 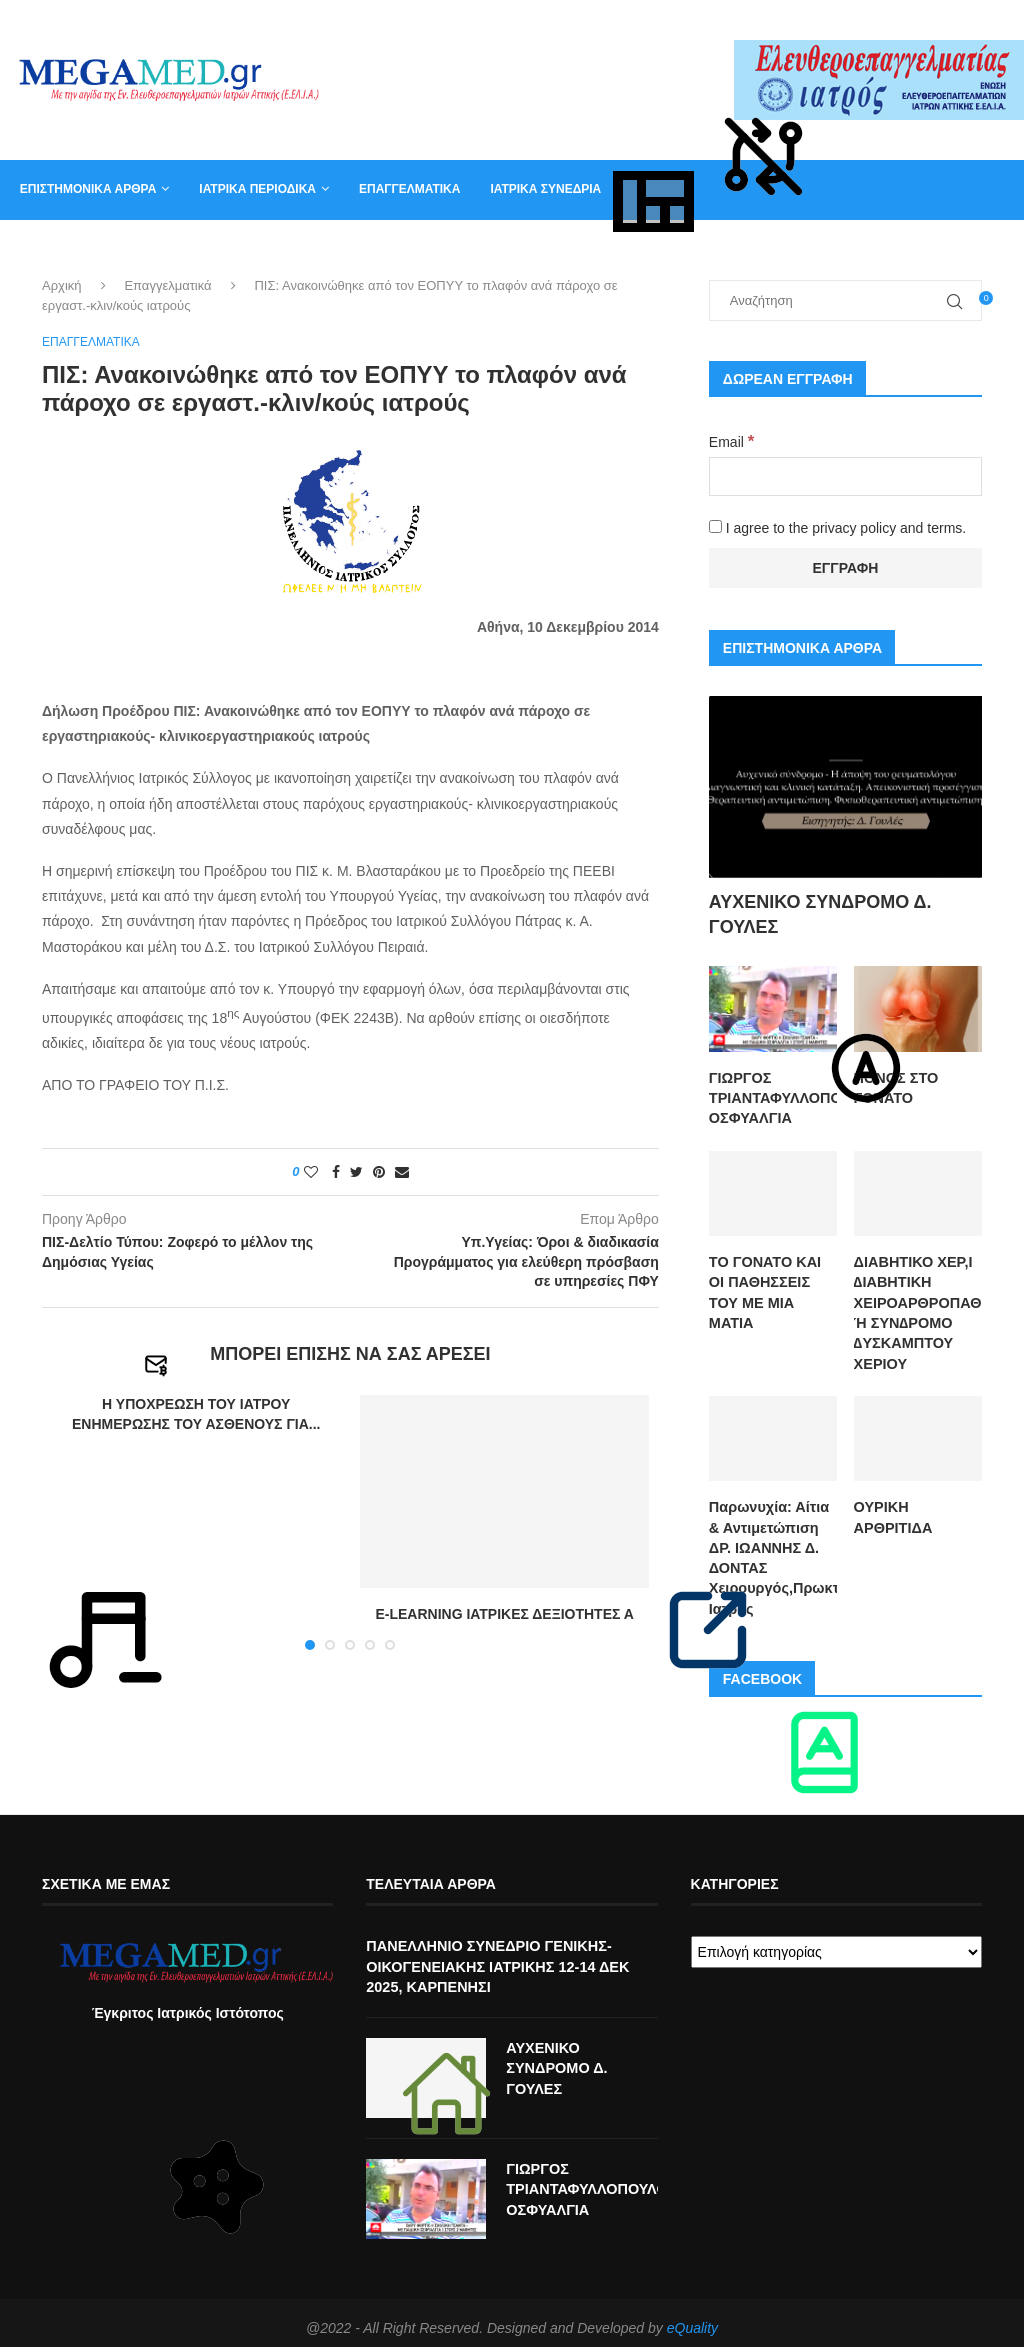 What do you see at coordinates (446, 2093) in the screenshot?
I see `navigate to home screen` at bounding box center [446, 2093].